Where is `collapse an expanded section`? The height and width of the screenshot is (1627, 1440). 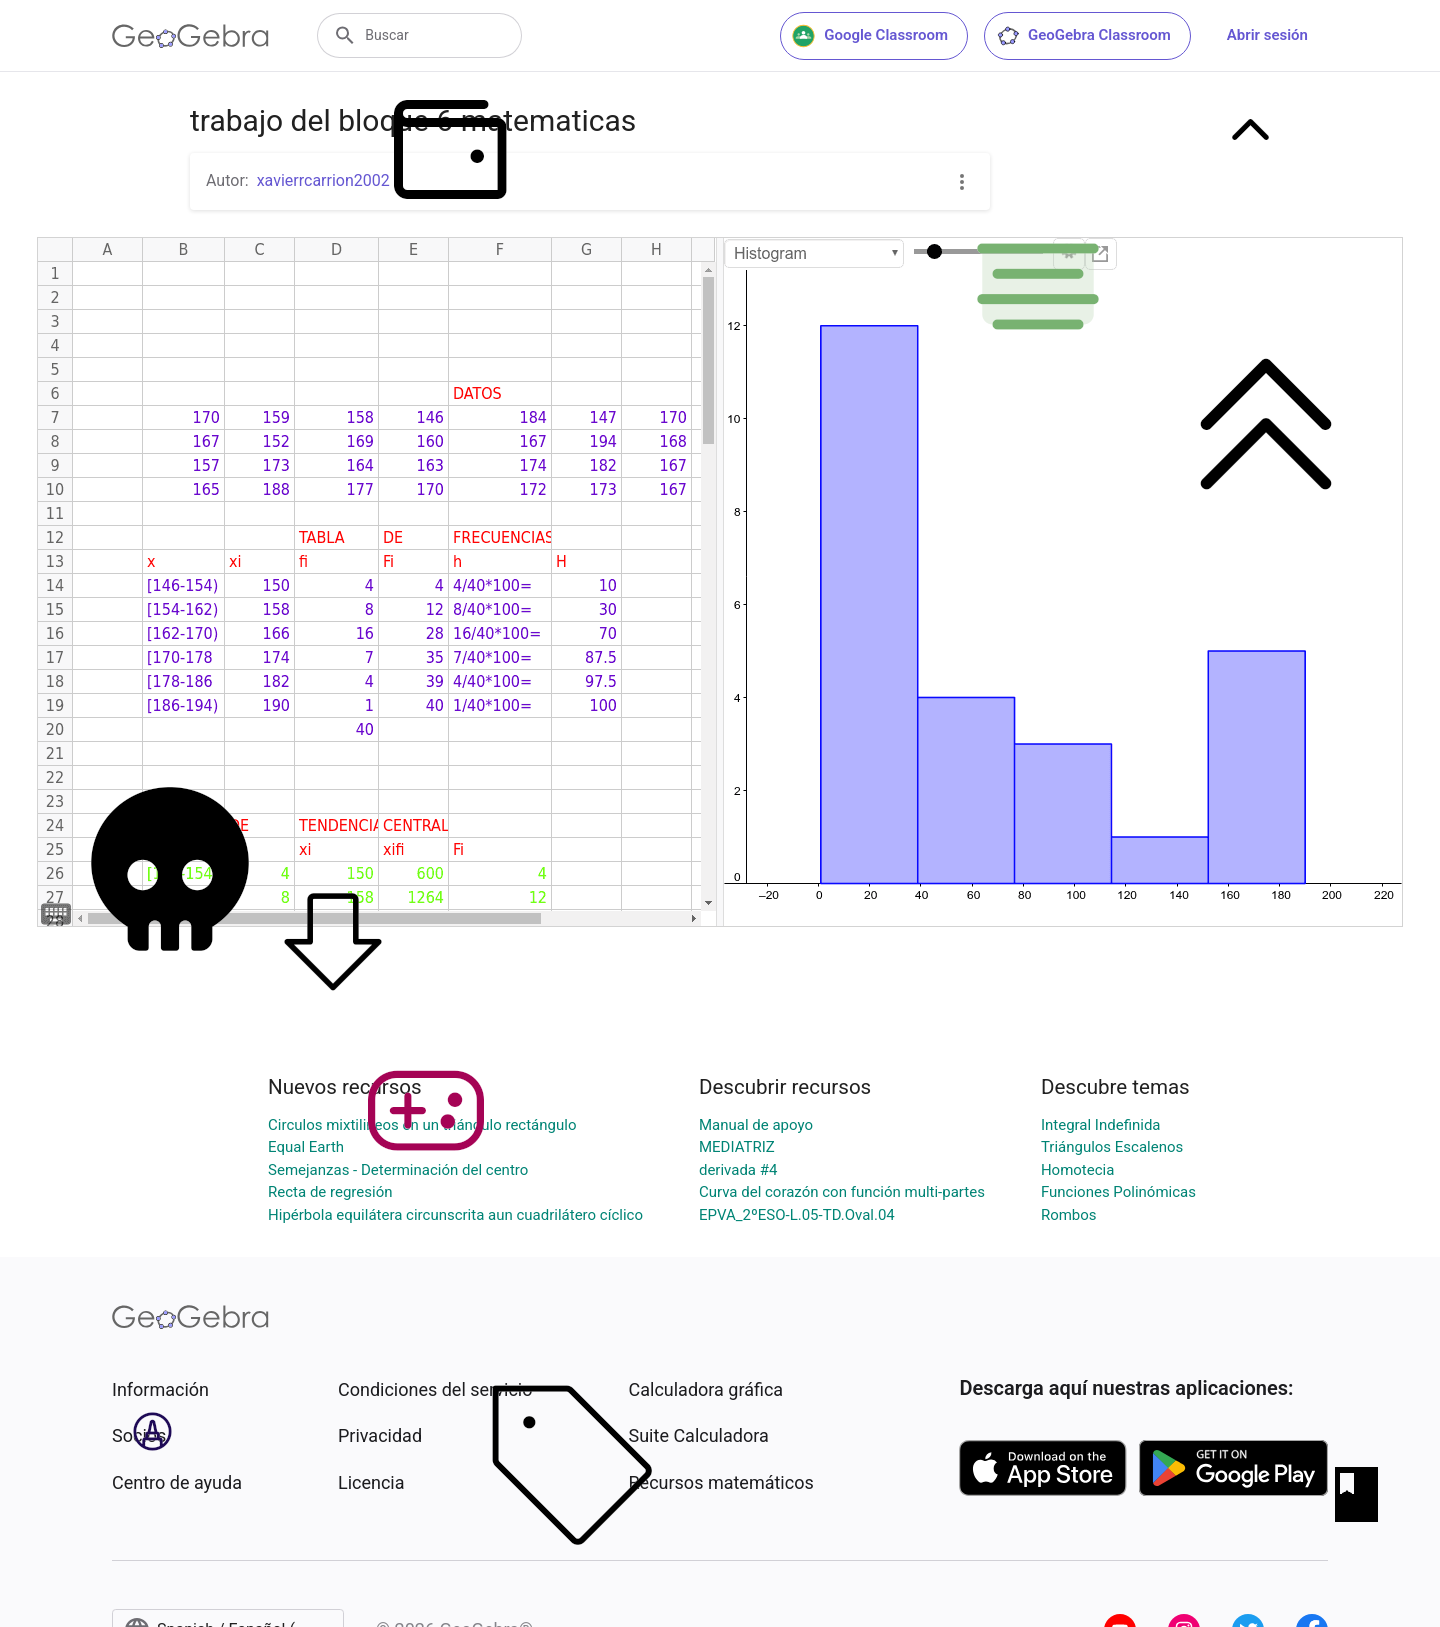
collapse an expanded section is located at coordinates (1250, 129).